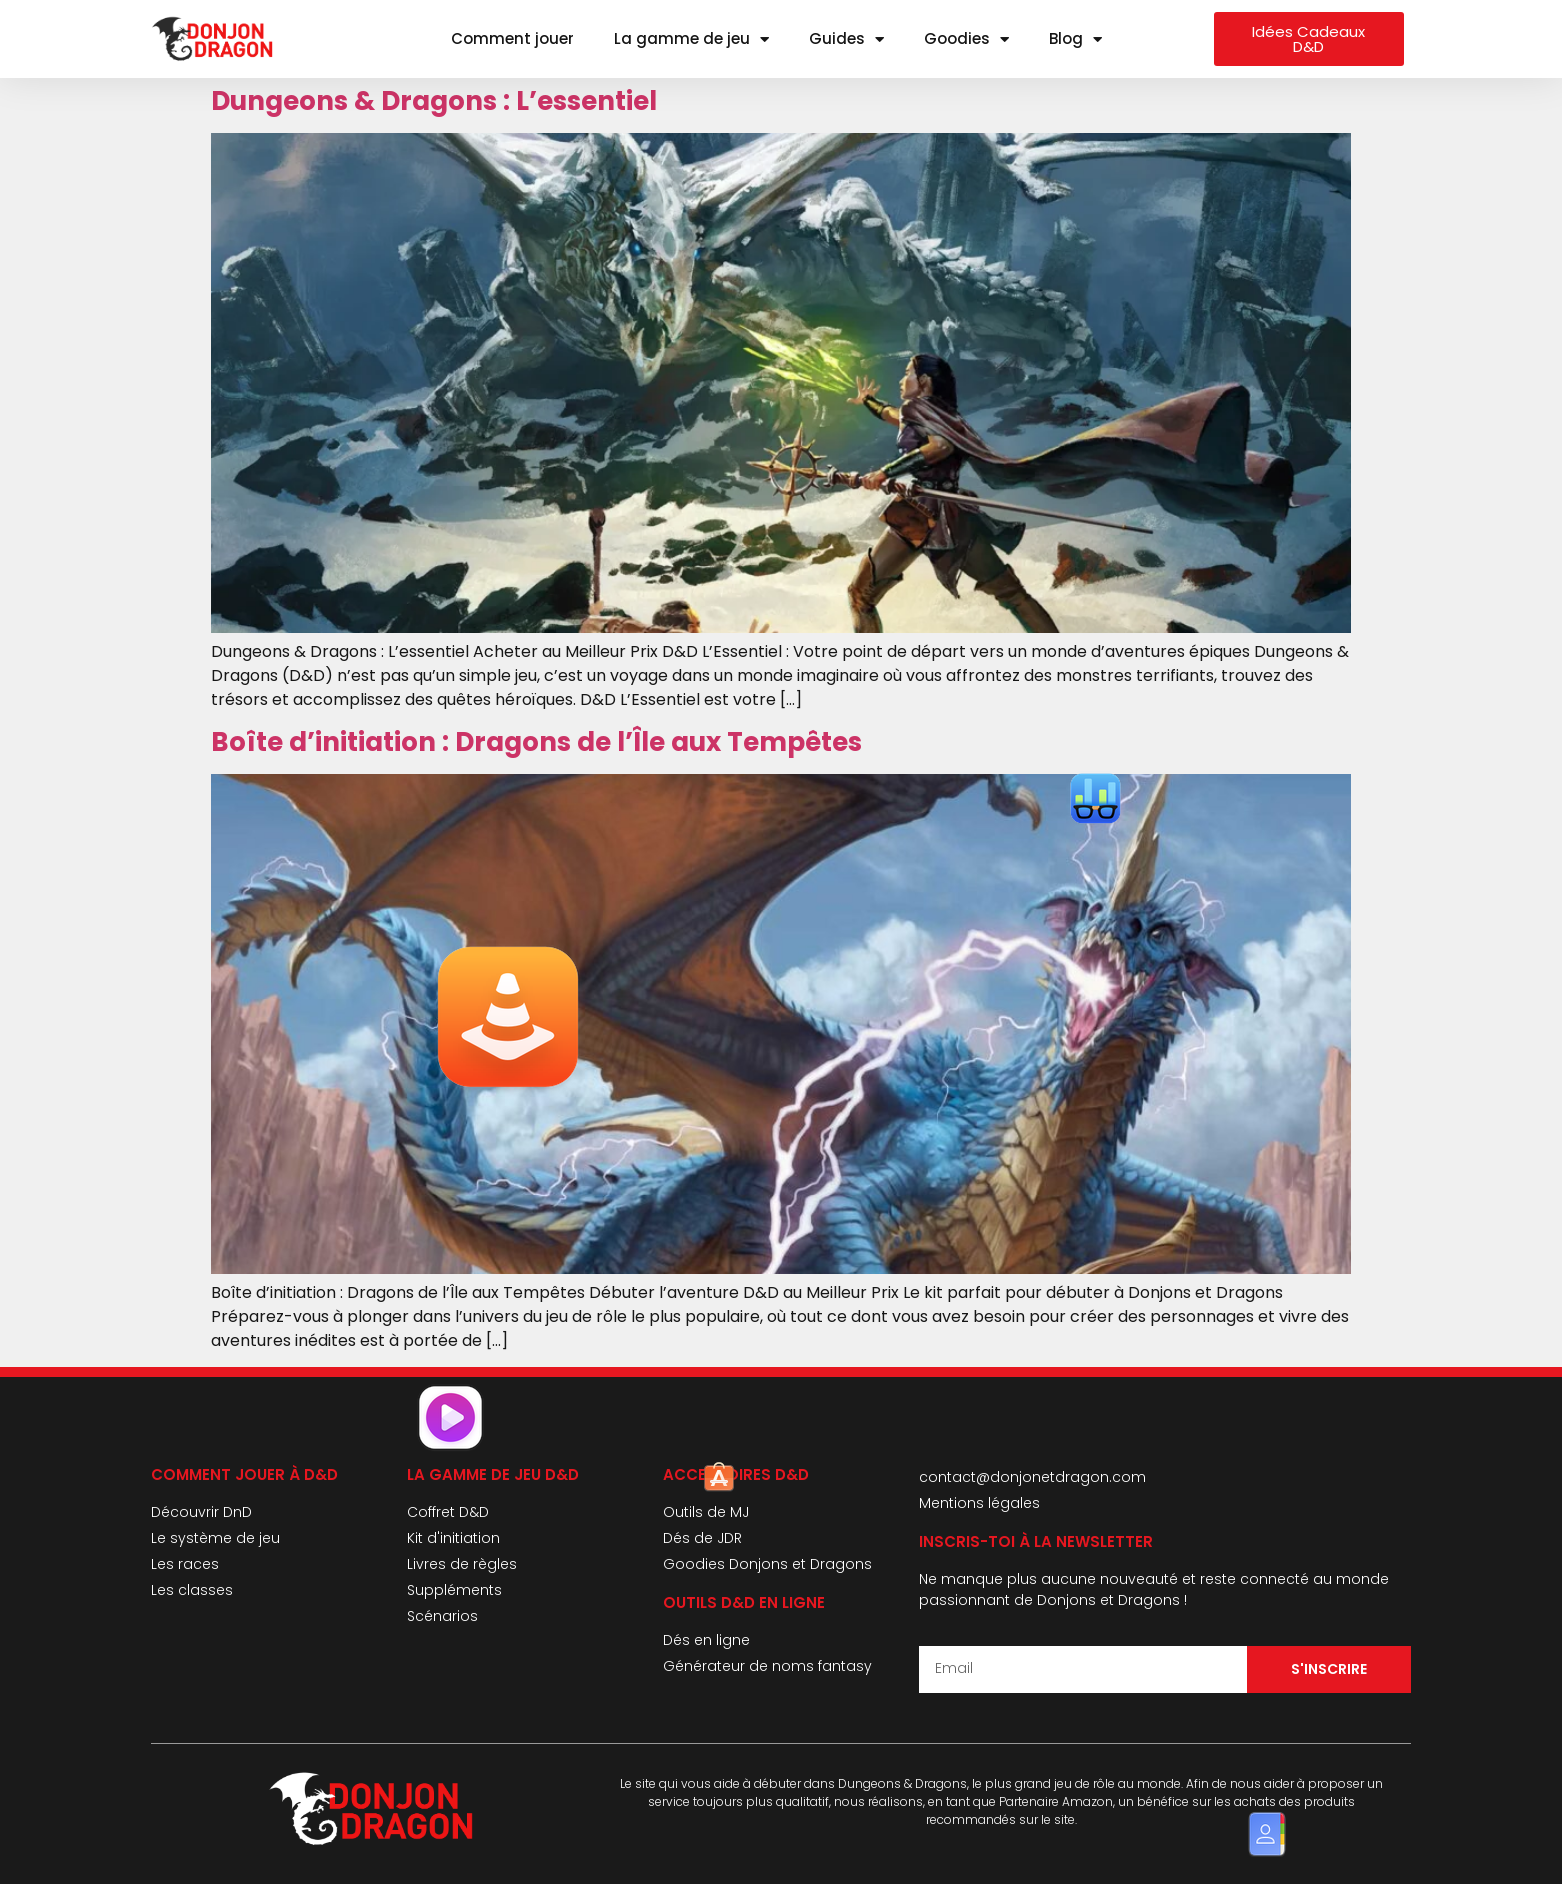 This screenshot has width=1562, height=1884. I want to click on open geekbench to benchmark device performance, so click(1095, 798).